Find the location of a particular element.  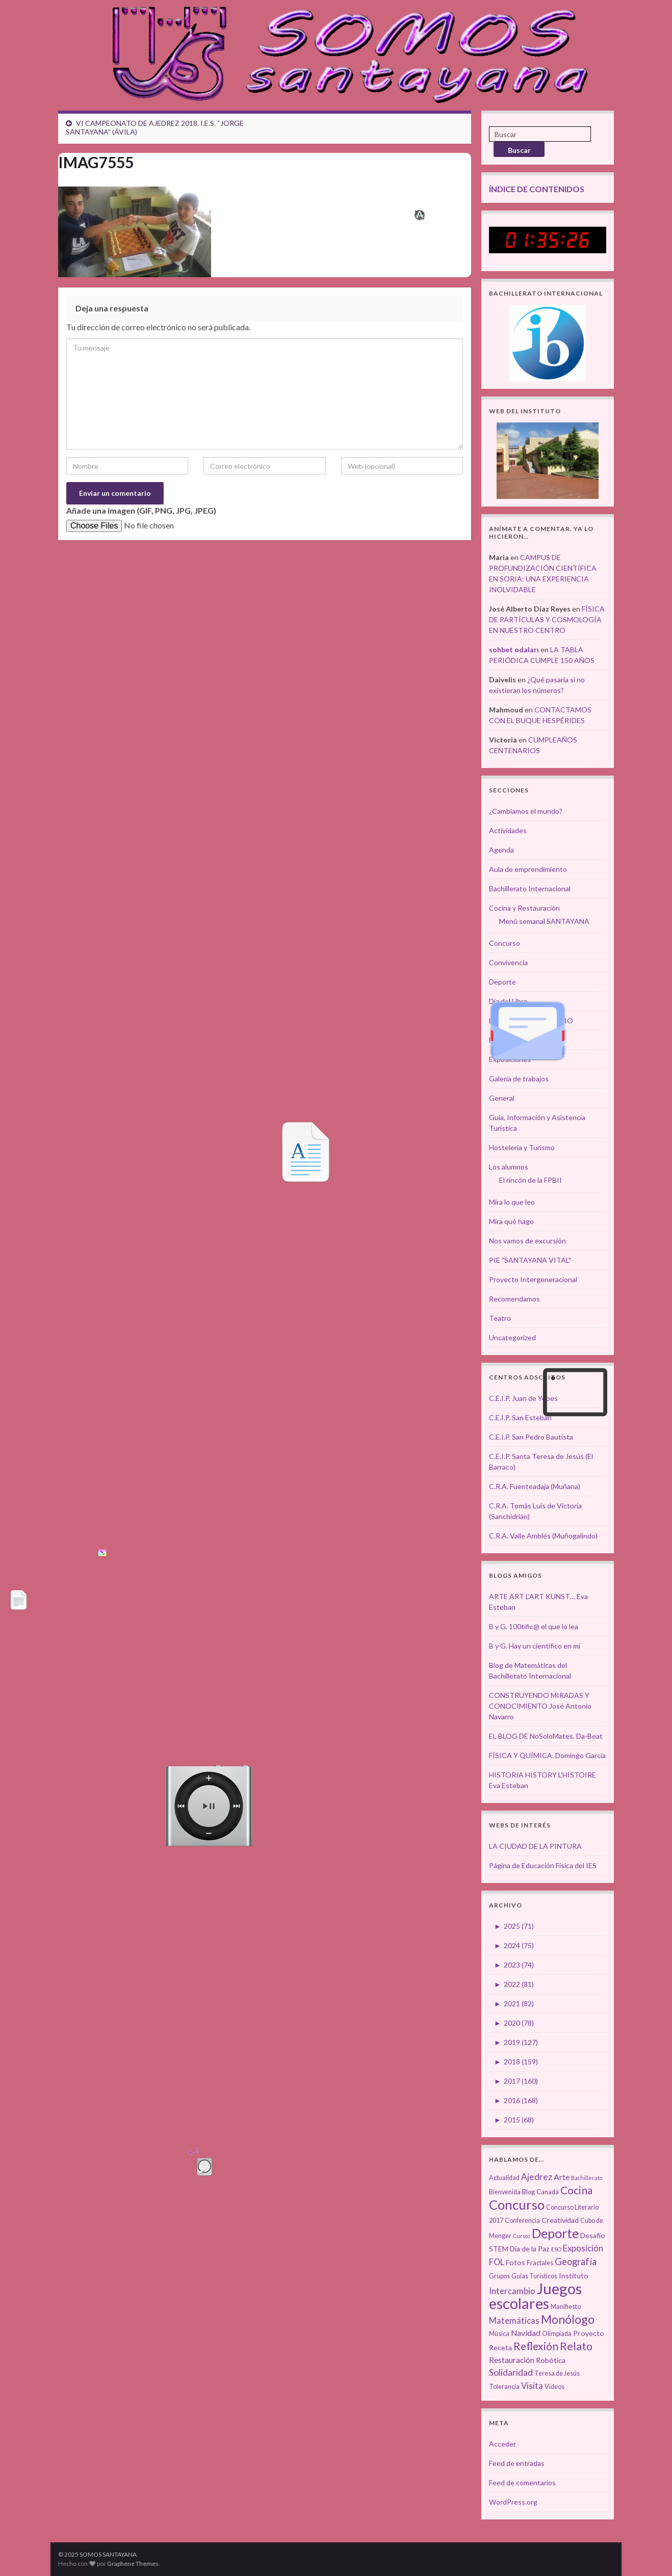

open a word processing document is located at coordinates (305, 1152).